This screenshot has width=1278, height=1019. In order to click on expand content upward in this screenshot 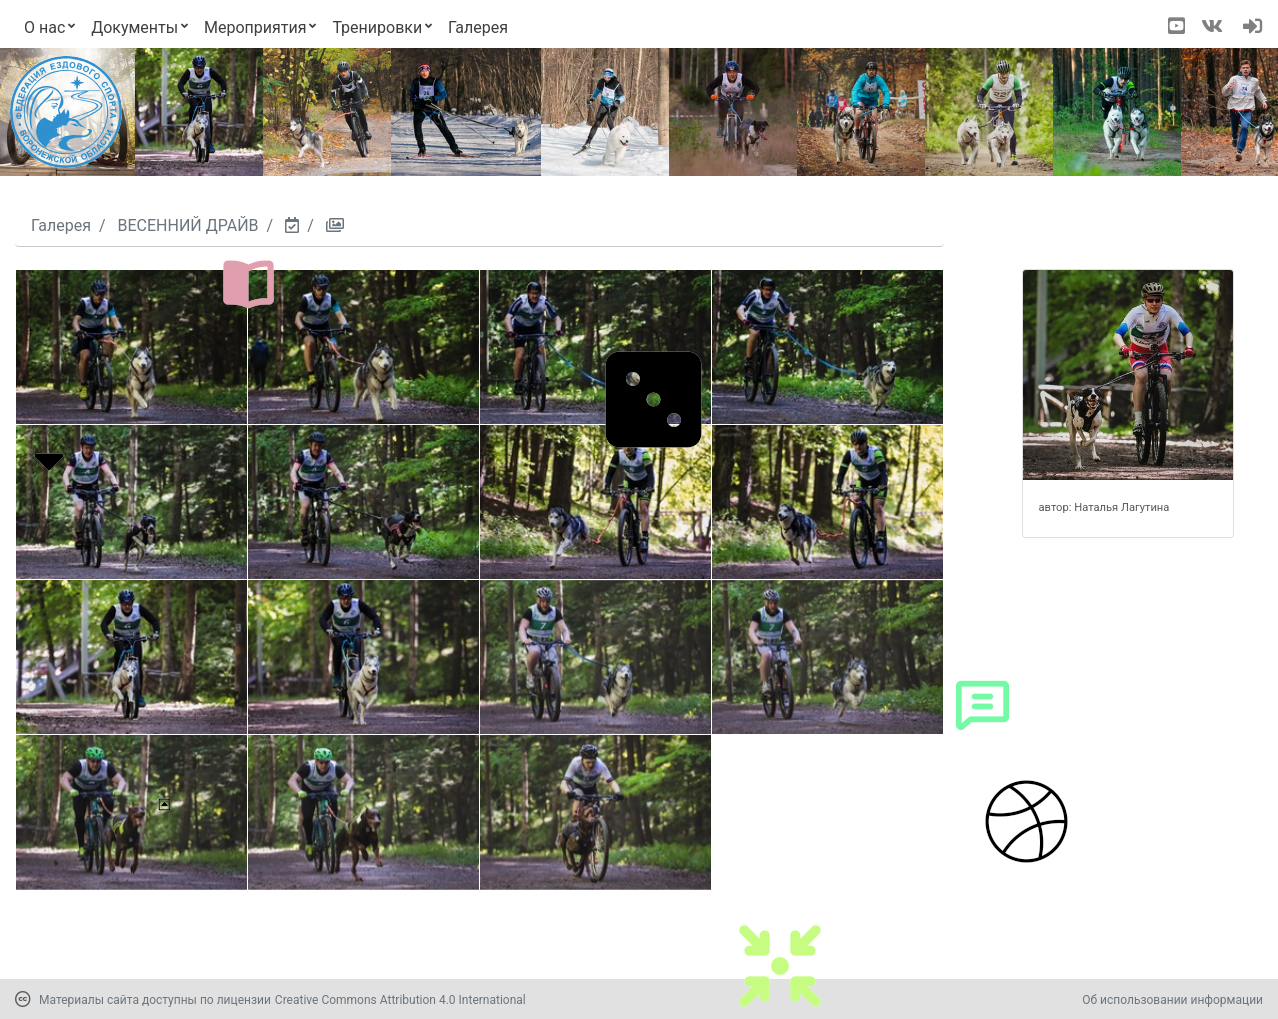, I will do `click(164, 804)`.